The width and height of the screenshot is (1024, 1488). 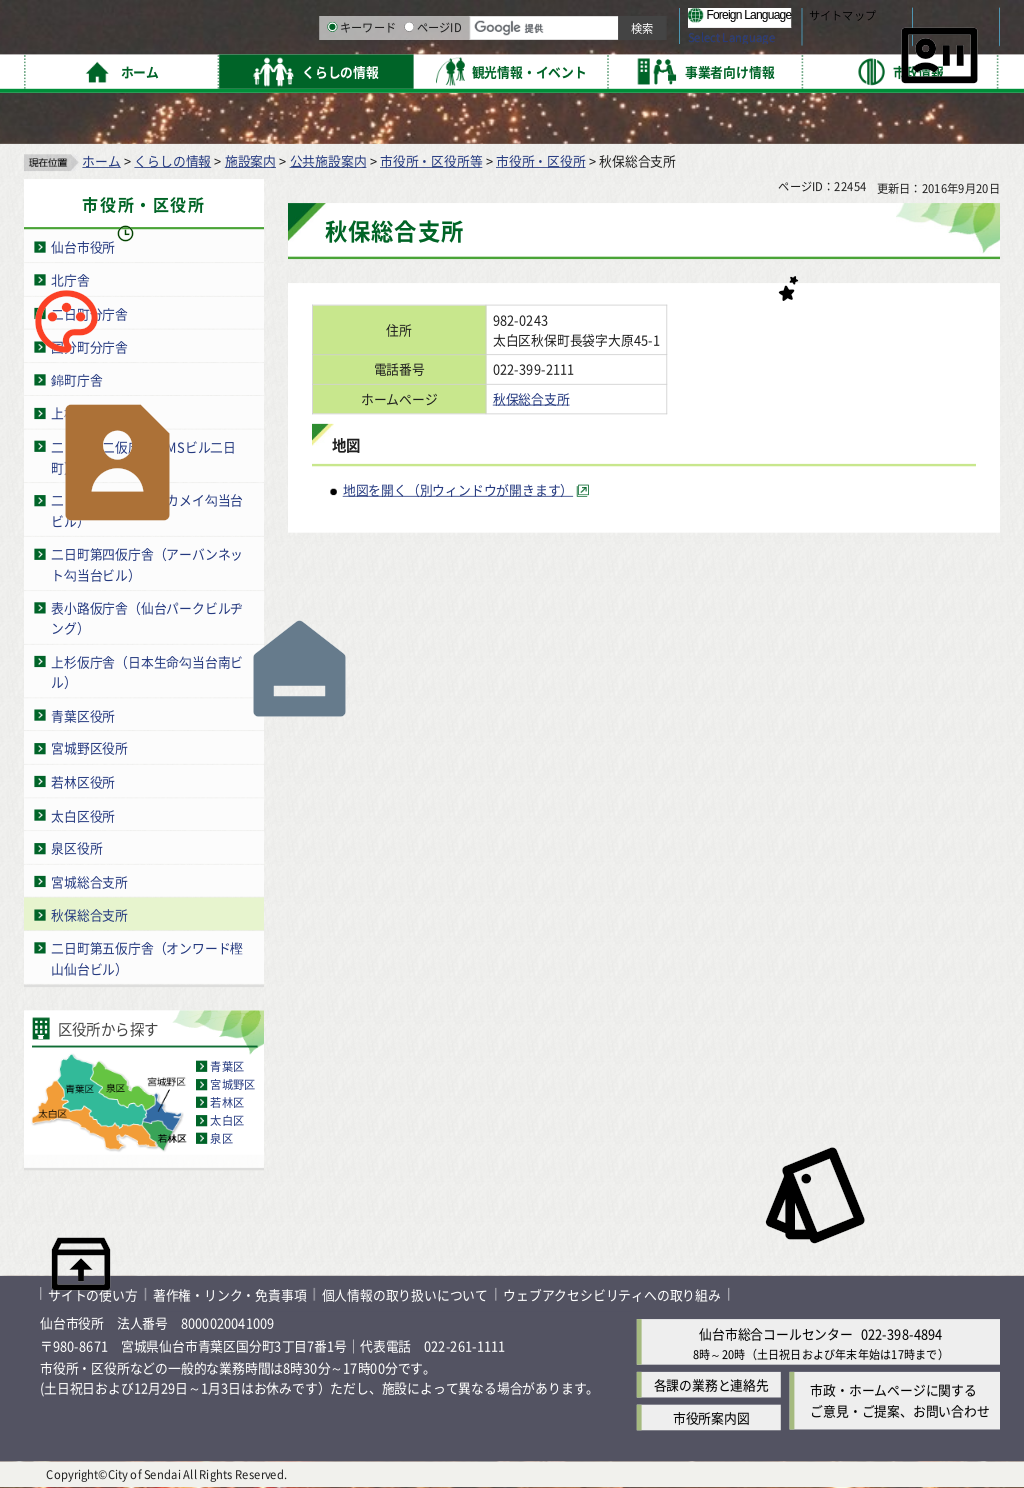 I want to click on view user profile document, so click(x=117, y=462).